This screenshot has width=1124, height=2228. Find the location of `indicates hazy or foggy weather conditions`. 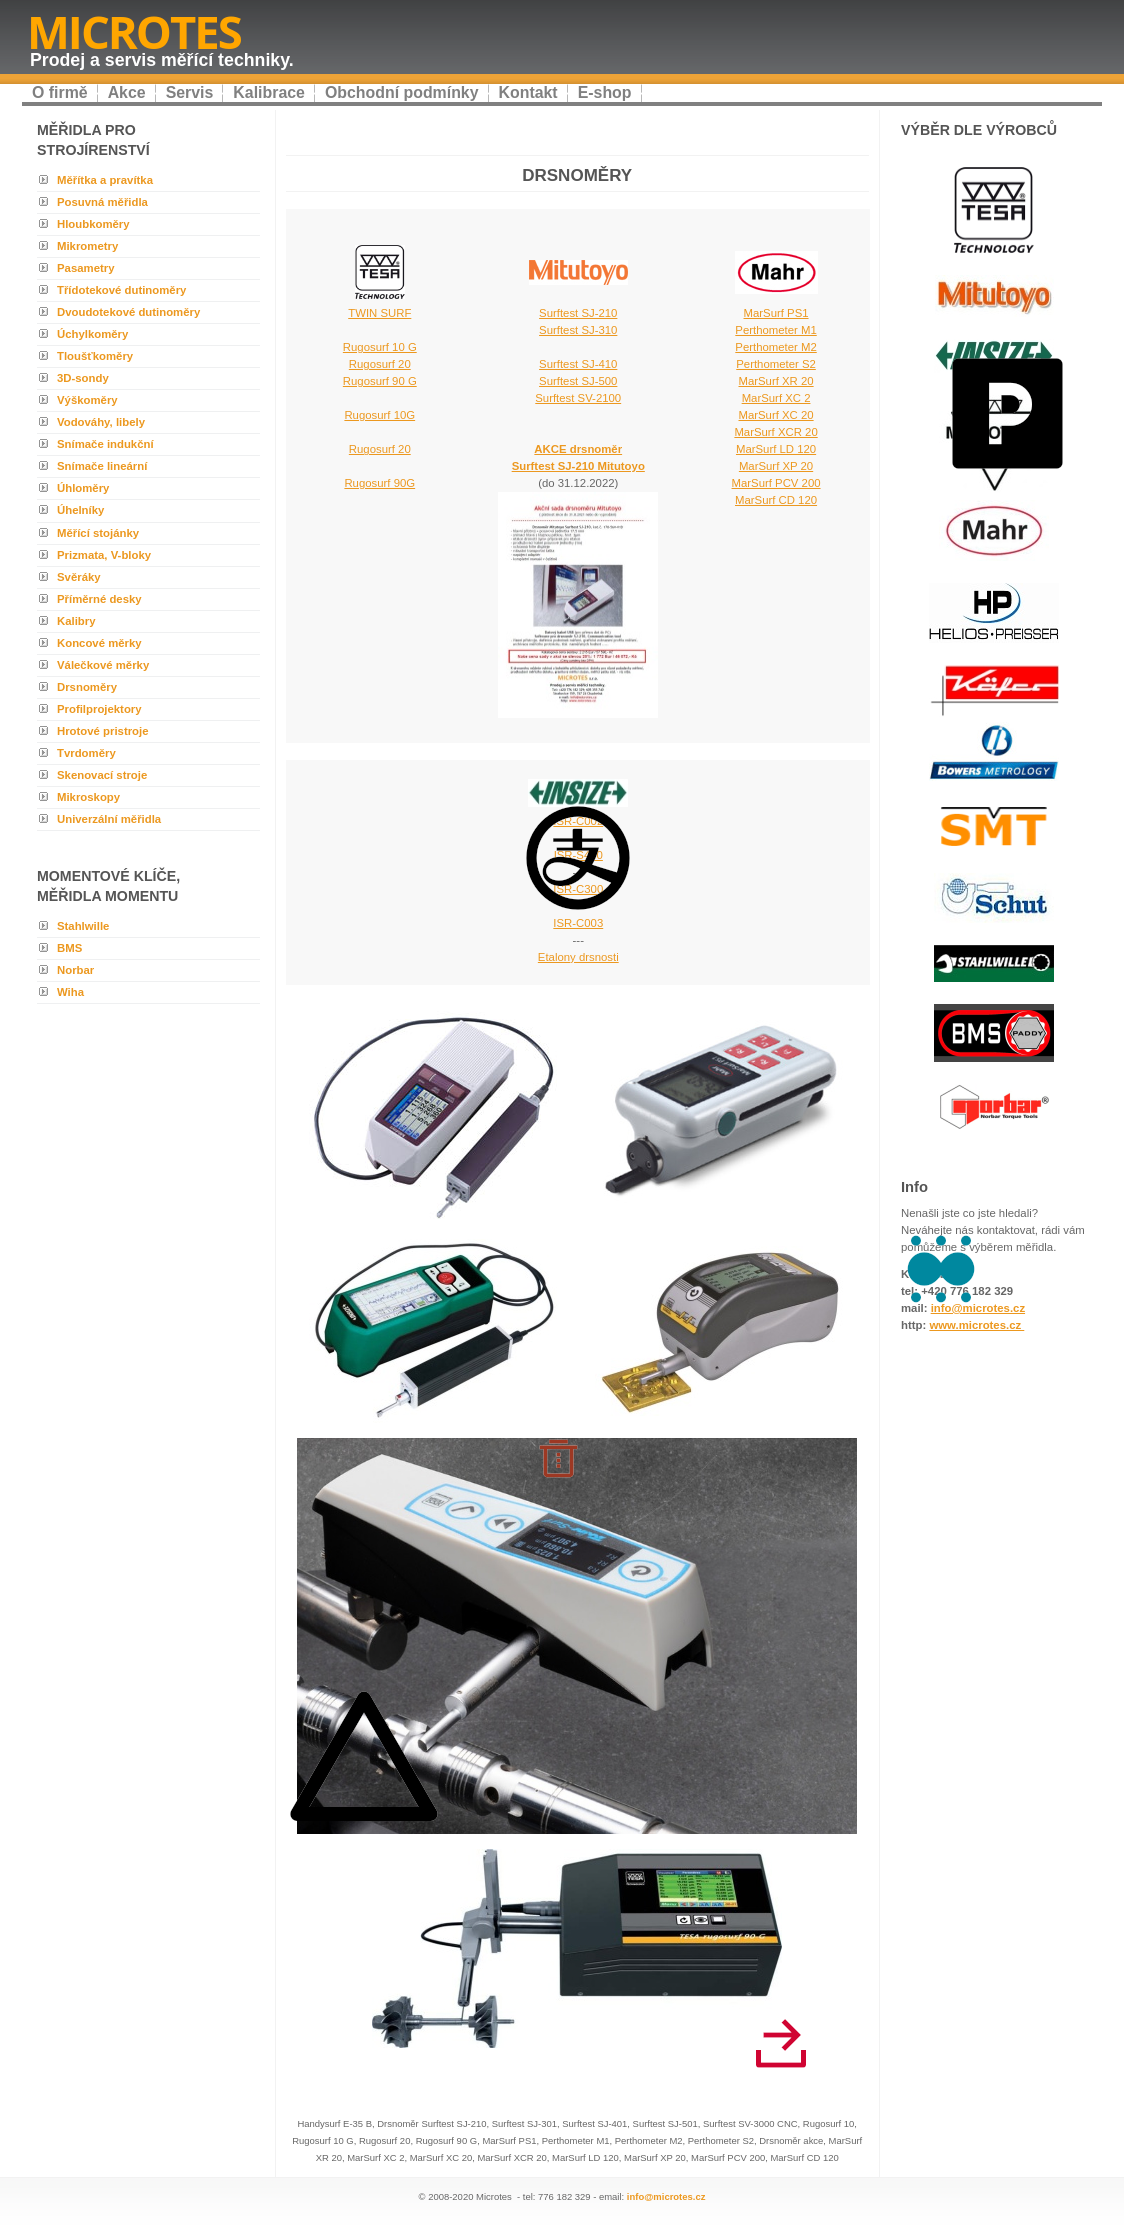

indicates hazy or foggy weather conditions is located at coordinates (941, 1269).